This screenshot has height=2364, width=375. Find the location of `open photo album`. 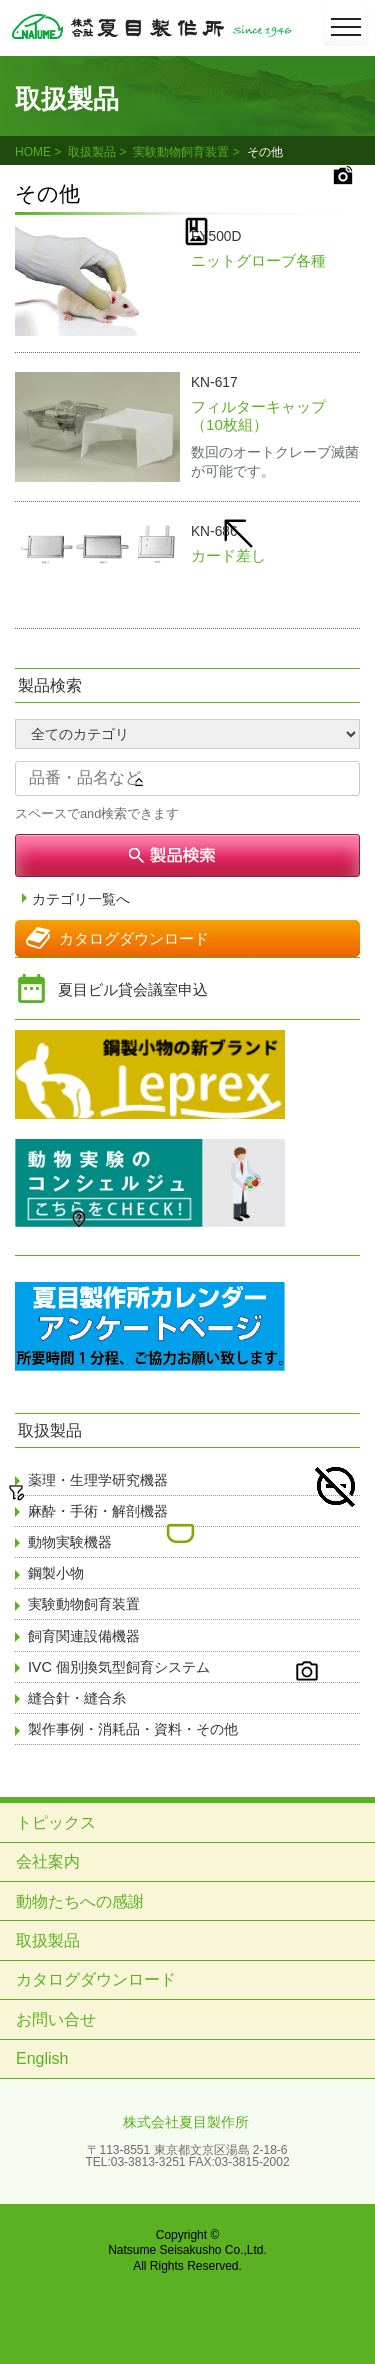

open photo album is located at coordinates (196, 231).